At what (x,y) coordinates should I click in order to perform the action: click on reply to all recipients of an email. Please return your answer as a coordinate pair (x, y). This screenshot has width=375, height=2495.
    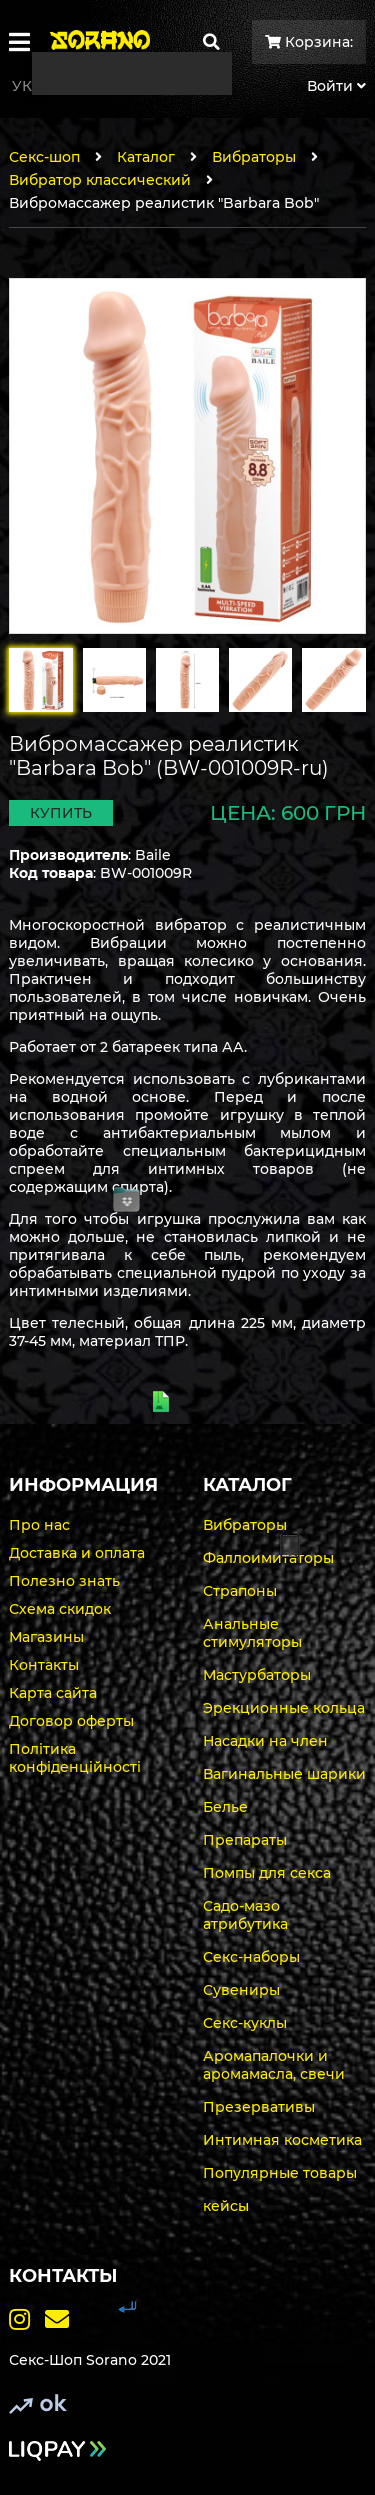
    Looking at the image, I should click on (127, 2307).